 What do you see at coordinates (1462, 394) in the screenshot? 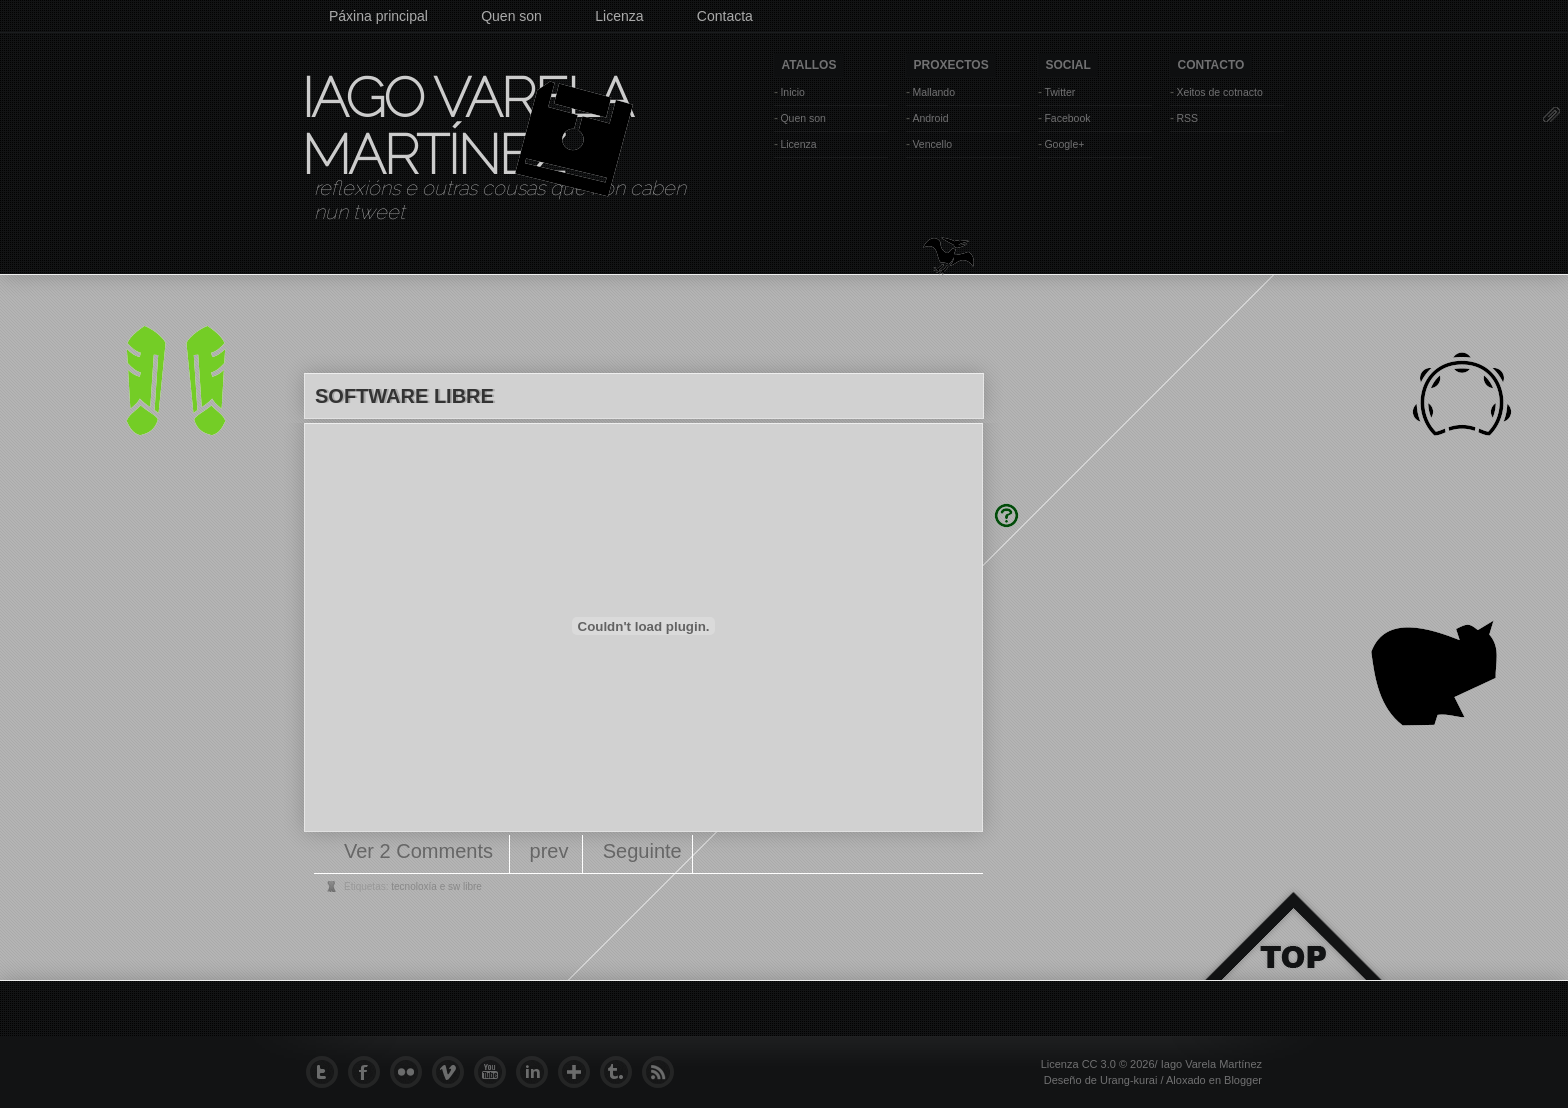
I see `access musical instruments or percussion sounds` at bounding box center [1462, 394].